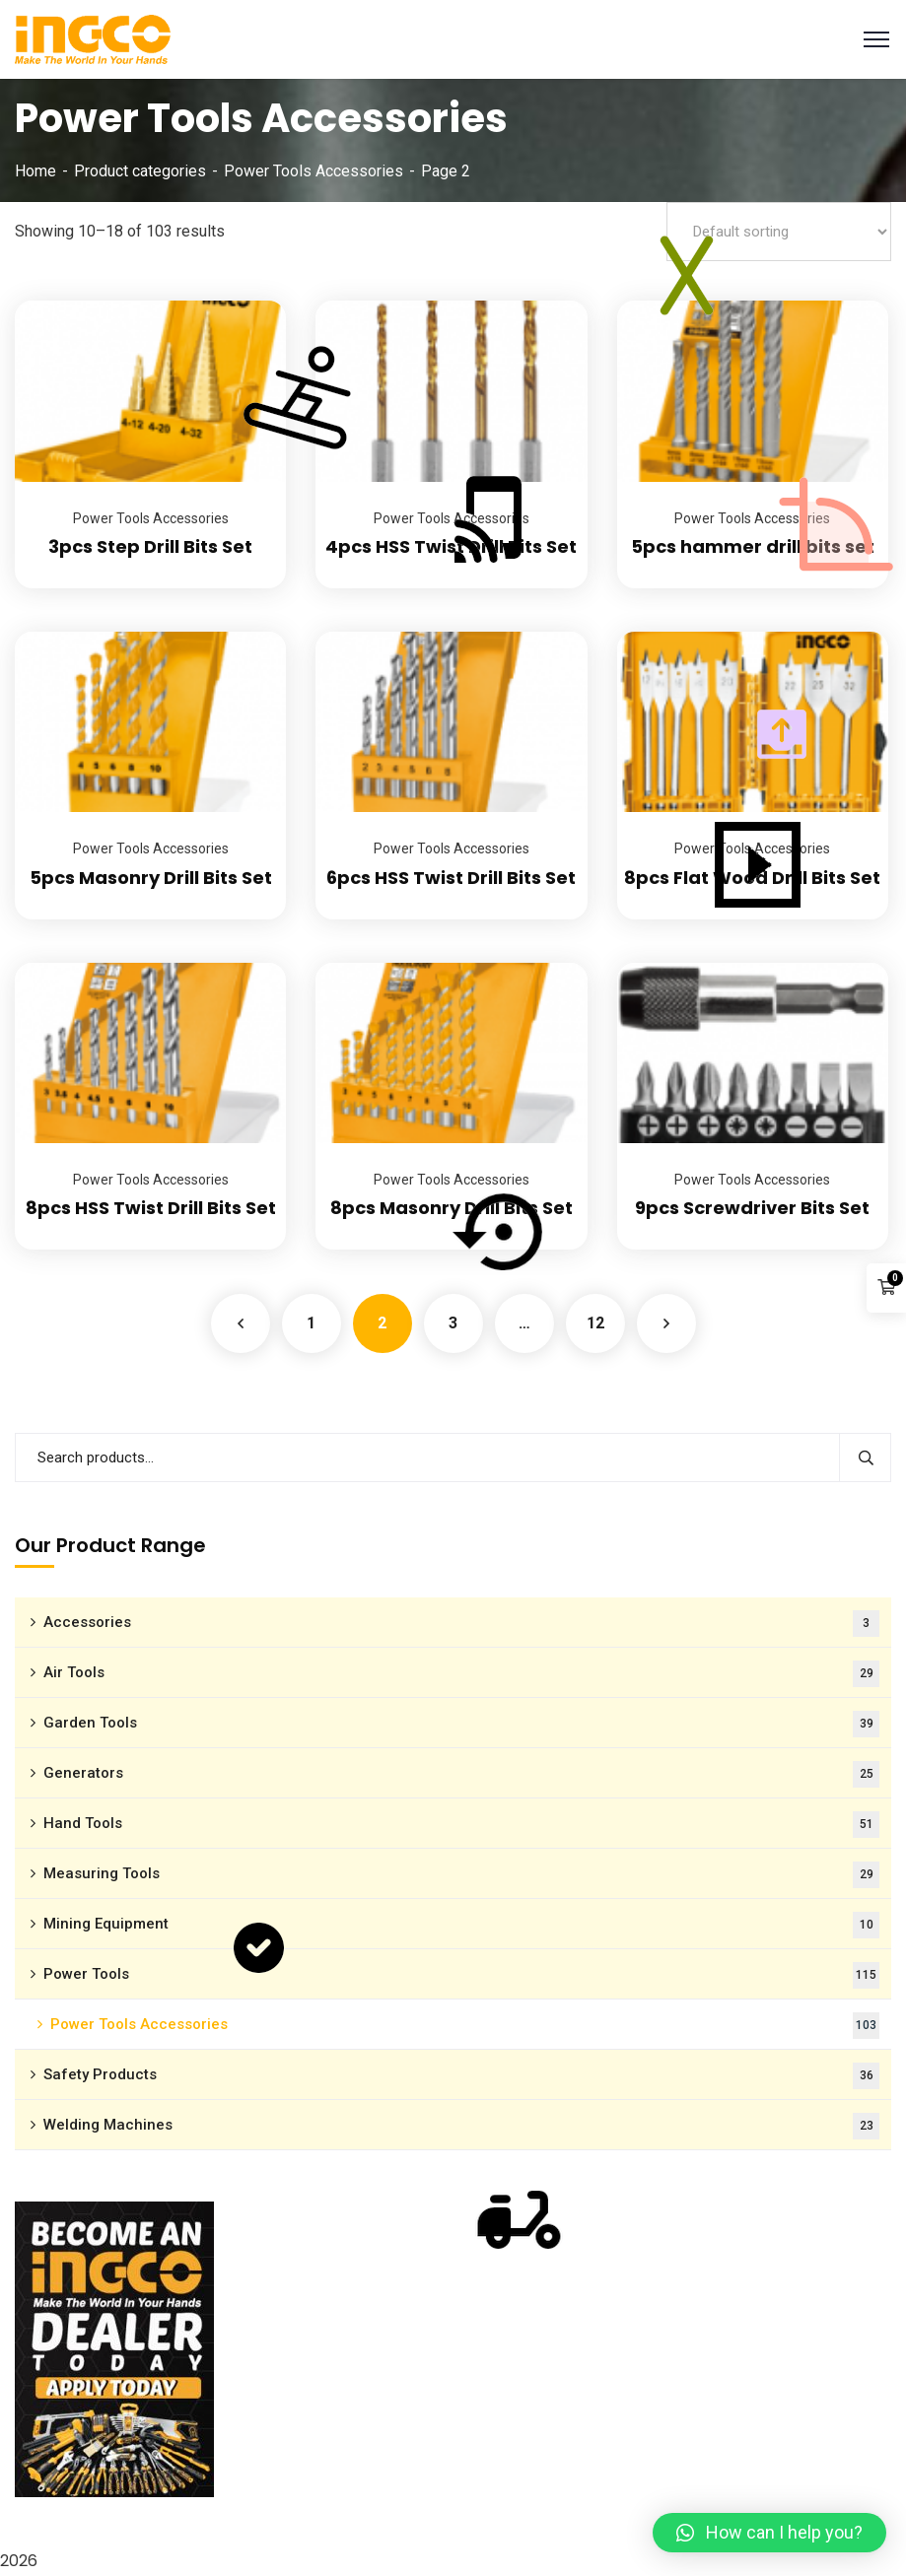  Describe the element at coordinates (782, 734) in the screenshot. I see `upload file to inbox or tray` at that location.